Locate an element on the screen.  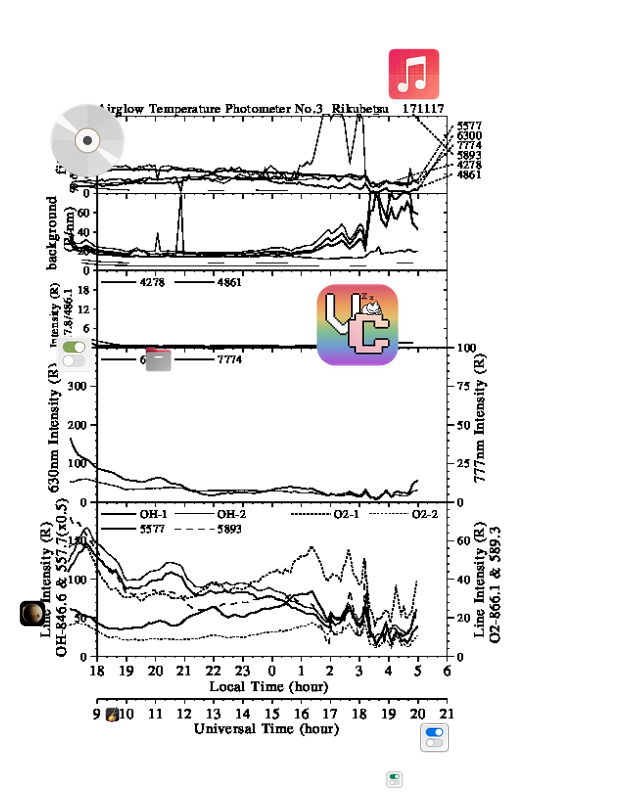
open gnome tweaks application is located at coordinates (434, 737).